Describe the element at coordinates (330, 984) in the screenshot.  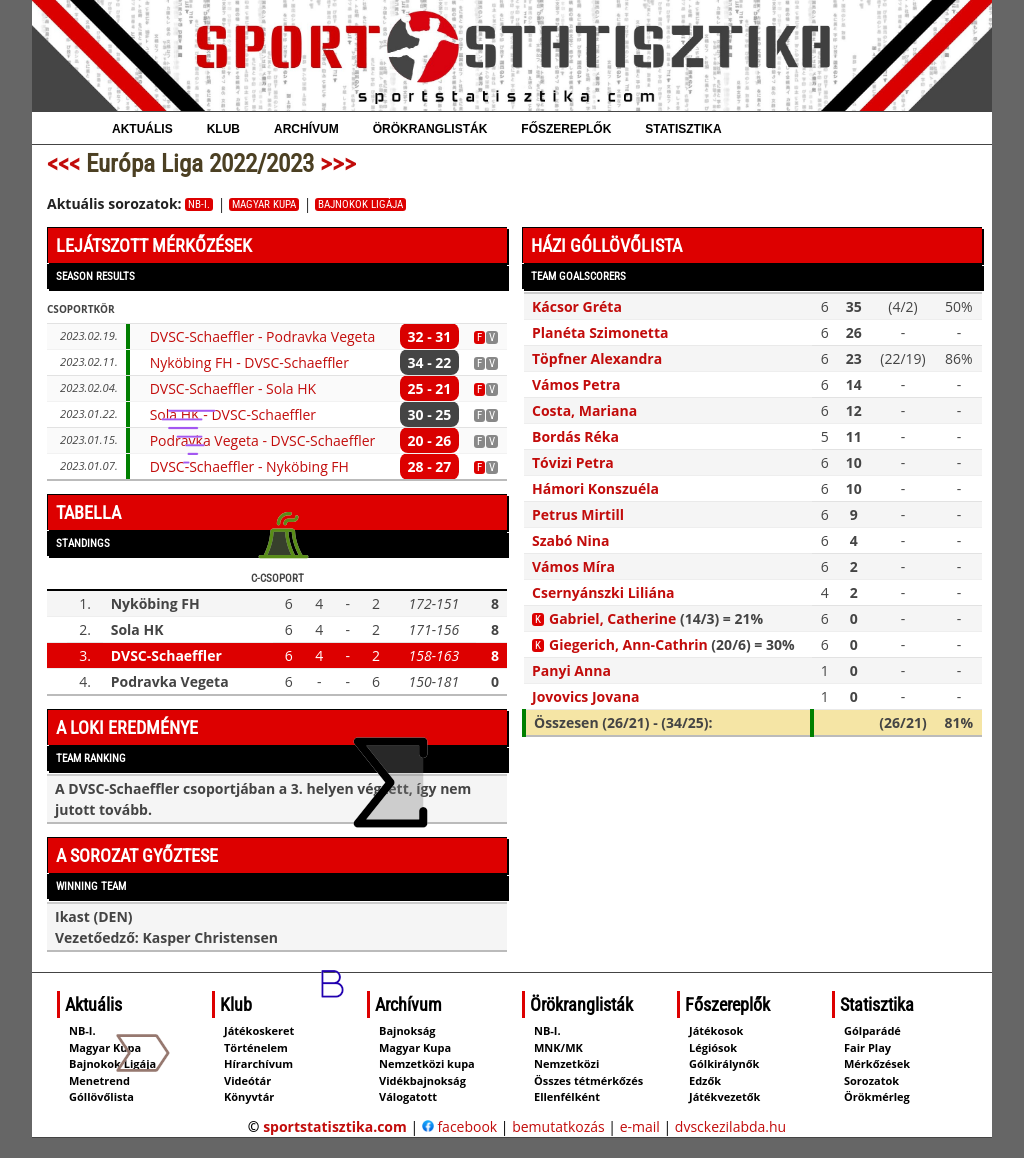
I see `apply bold formatting to selected text` at that location.